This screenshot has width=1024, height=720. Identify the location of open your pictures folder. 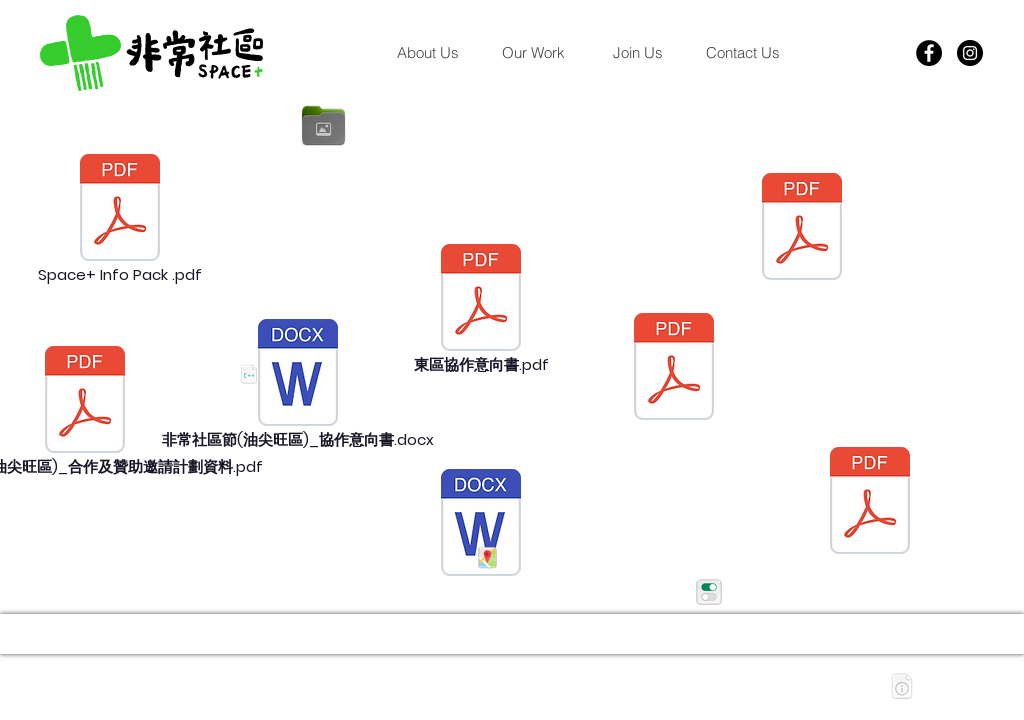
(323, 125).